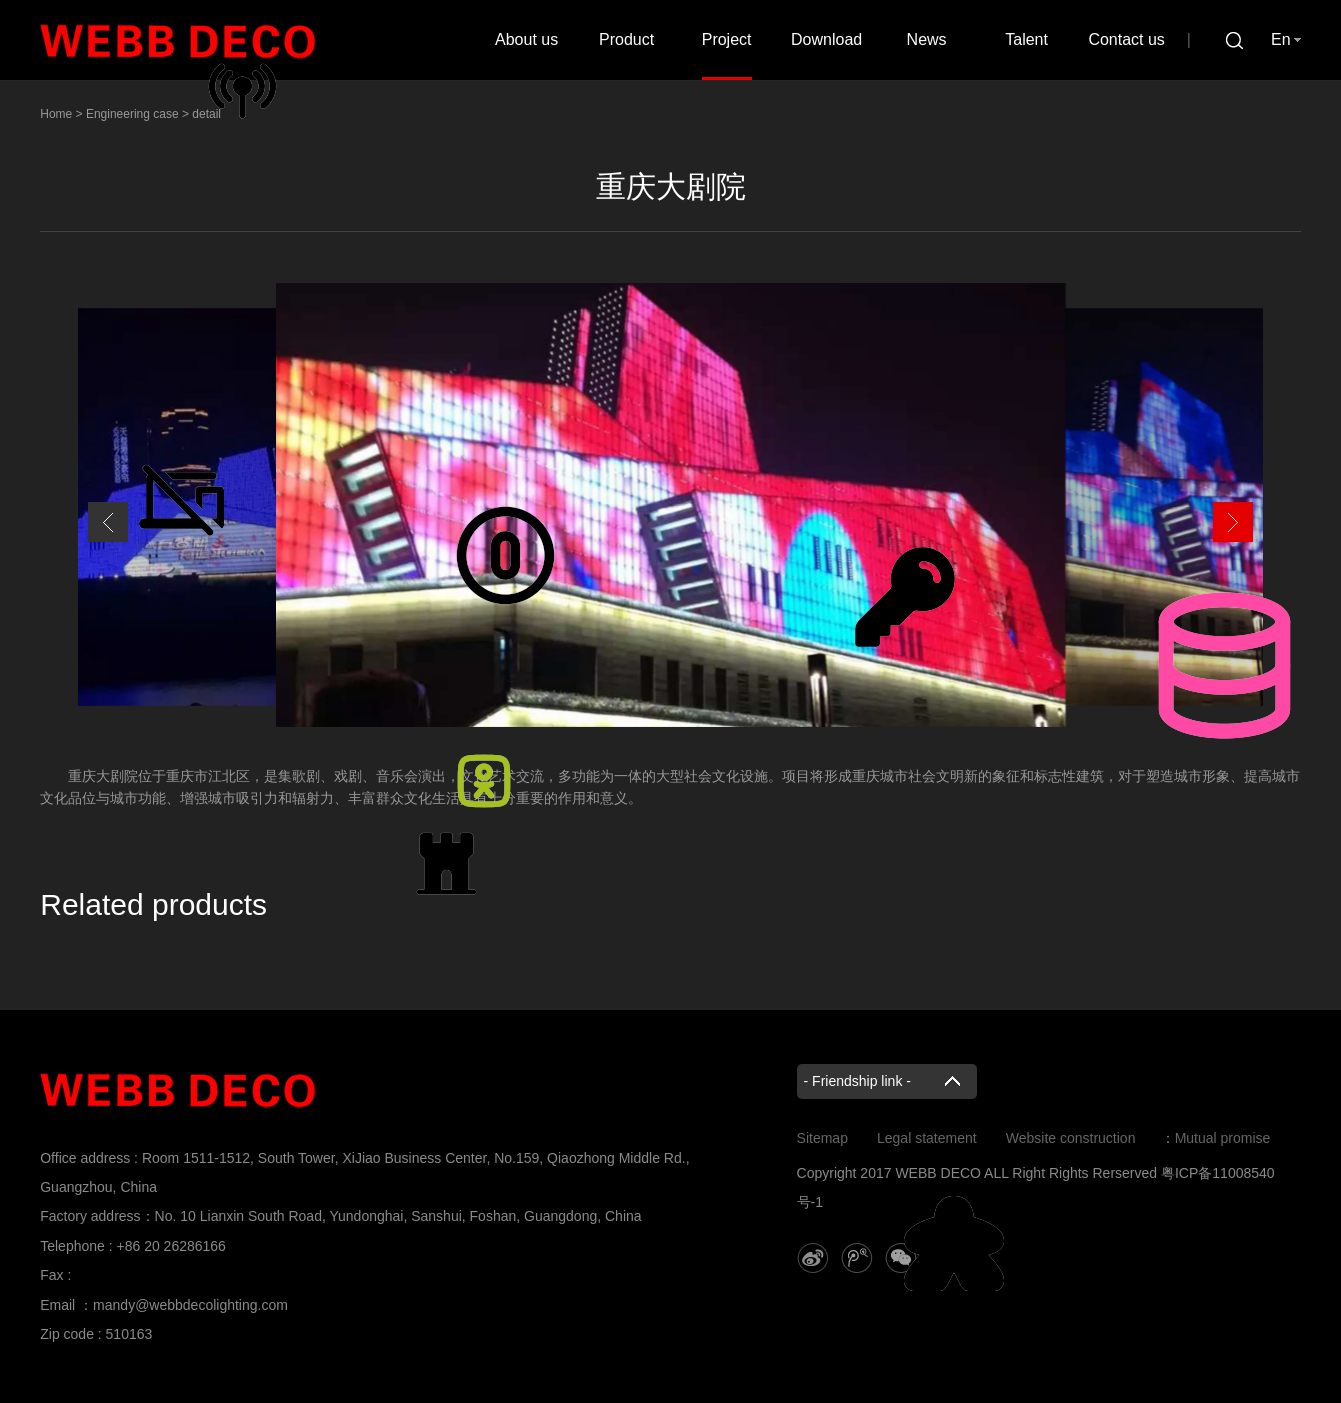 This screenshot has width=1341, height=1403. Describe the element at coordinates (954, 1246) in the screenshot. I see `access board game or tabletop gaming features` at that location.